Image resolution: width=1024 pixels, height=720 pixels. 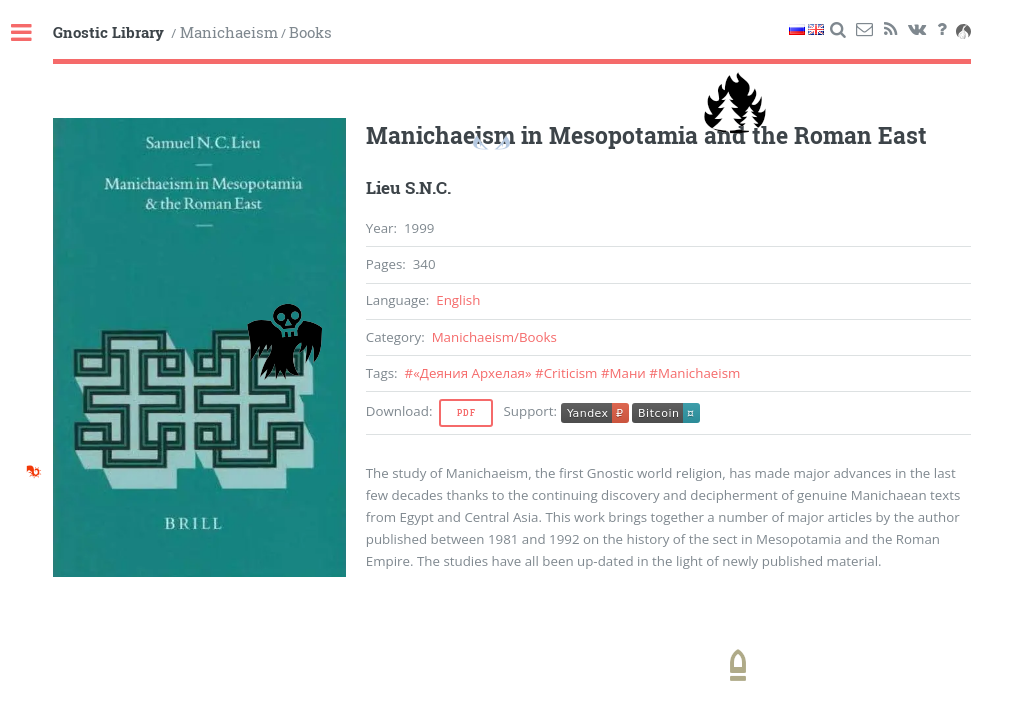 What do you see at coordinates (491, 142) in the screenshot?
I see `indicates an enemy or hostile character` at bounding box center [491, 142].